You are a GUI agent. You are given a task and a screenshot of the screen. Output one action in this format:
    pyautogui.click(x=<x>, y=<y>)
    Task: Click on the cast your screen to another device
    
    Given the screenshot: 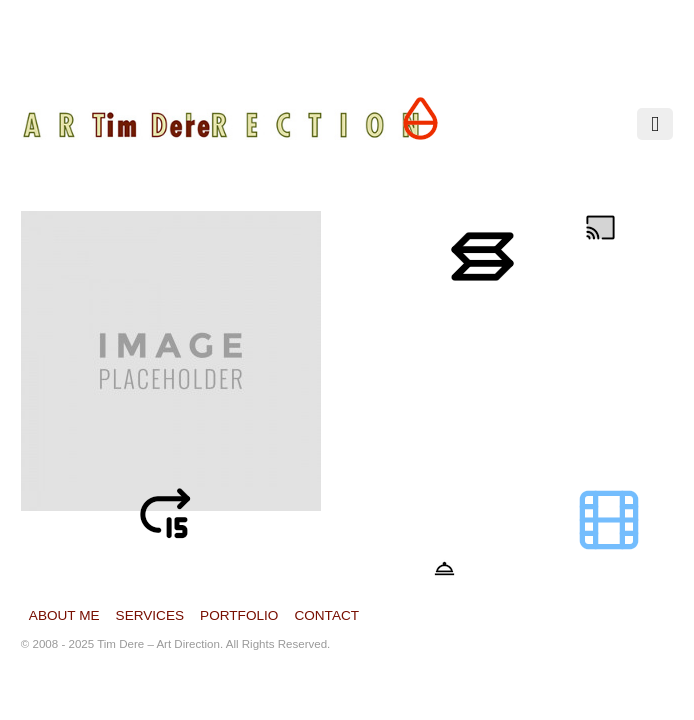 What is the action you would take?
    pyautogui.click(x=600, y=227)
    